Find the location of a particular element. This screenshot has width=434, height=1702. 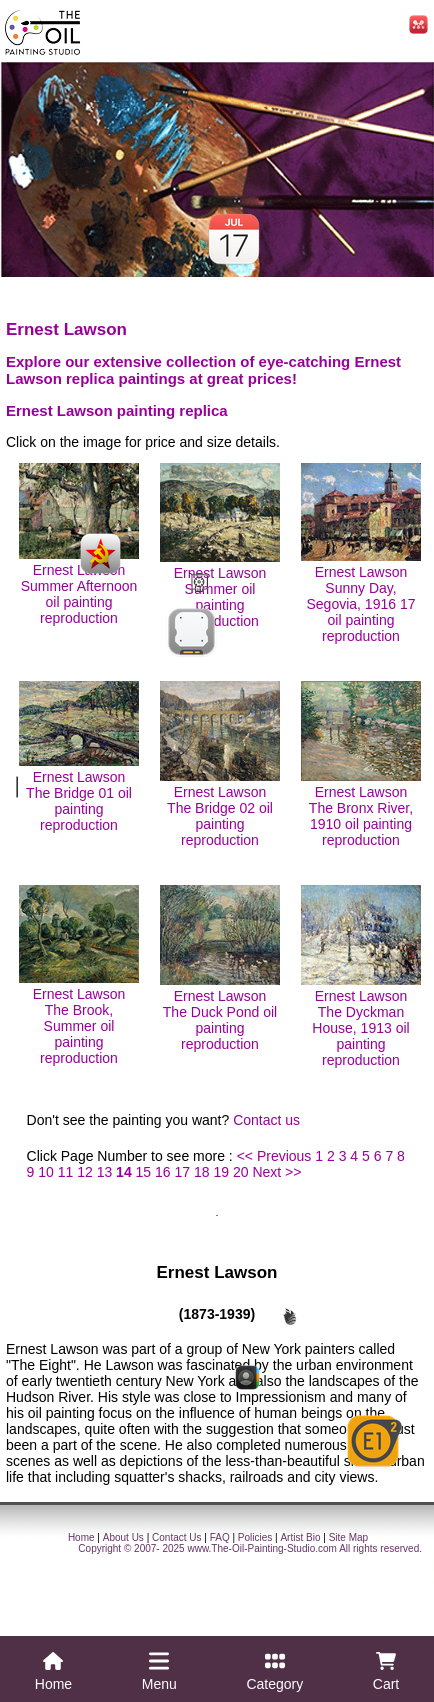

view graphics card information is located at coordinates (198, 582).